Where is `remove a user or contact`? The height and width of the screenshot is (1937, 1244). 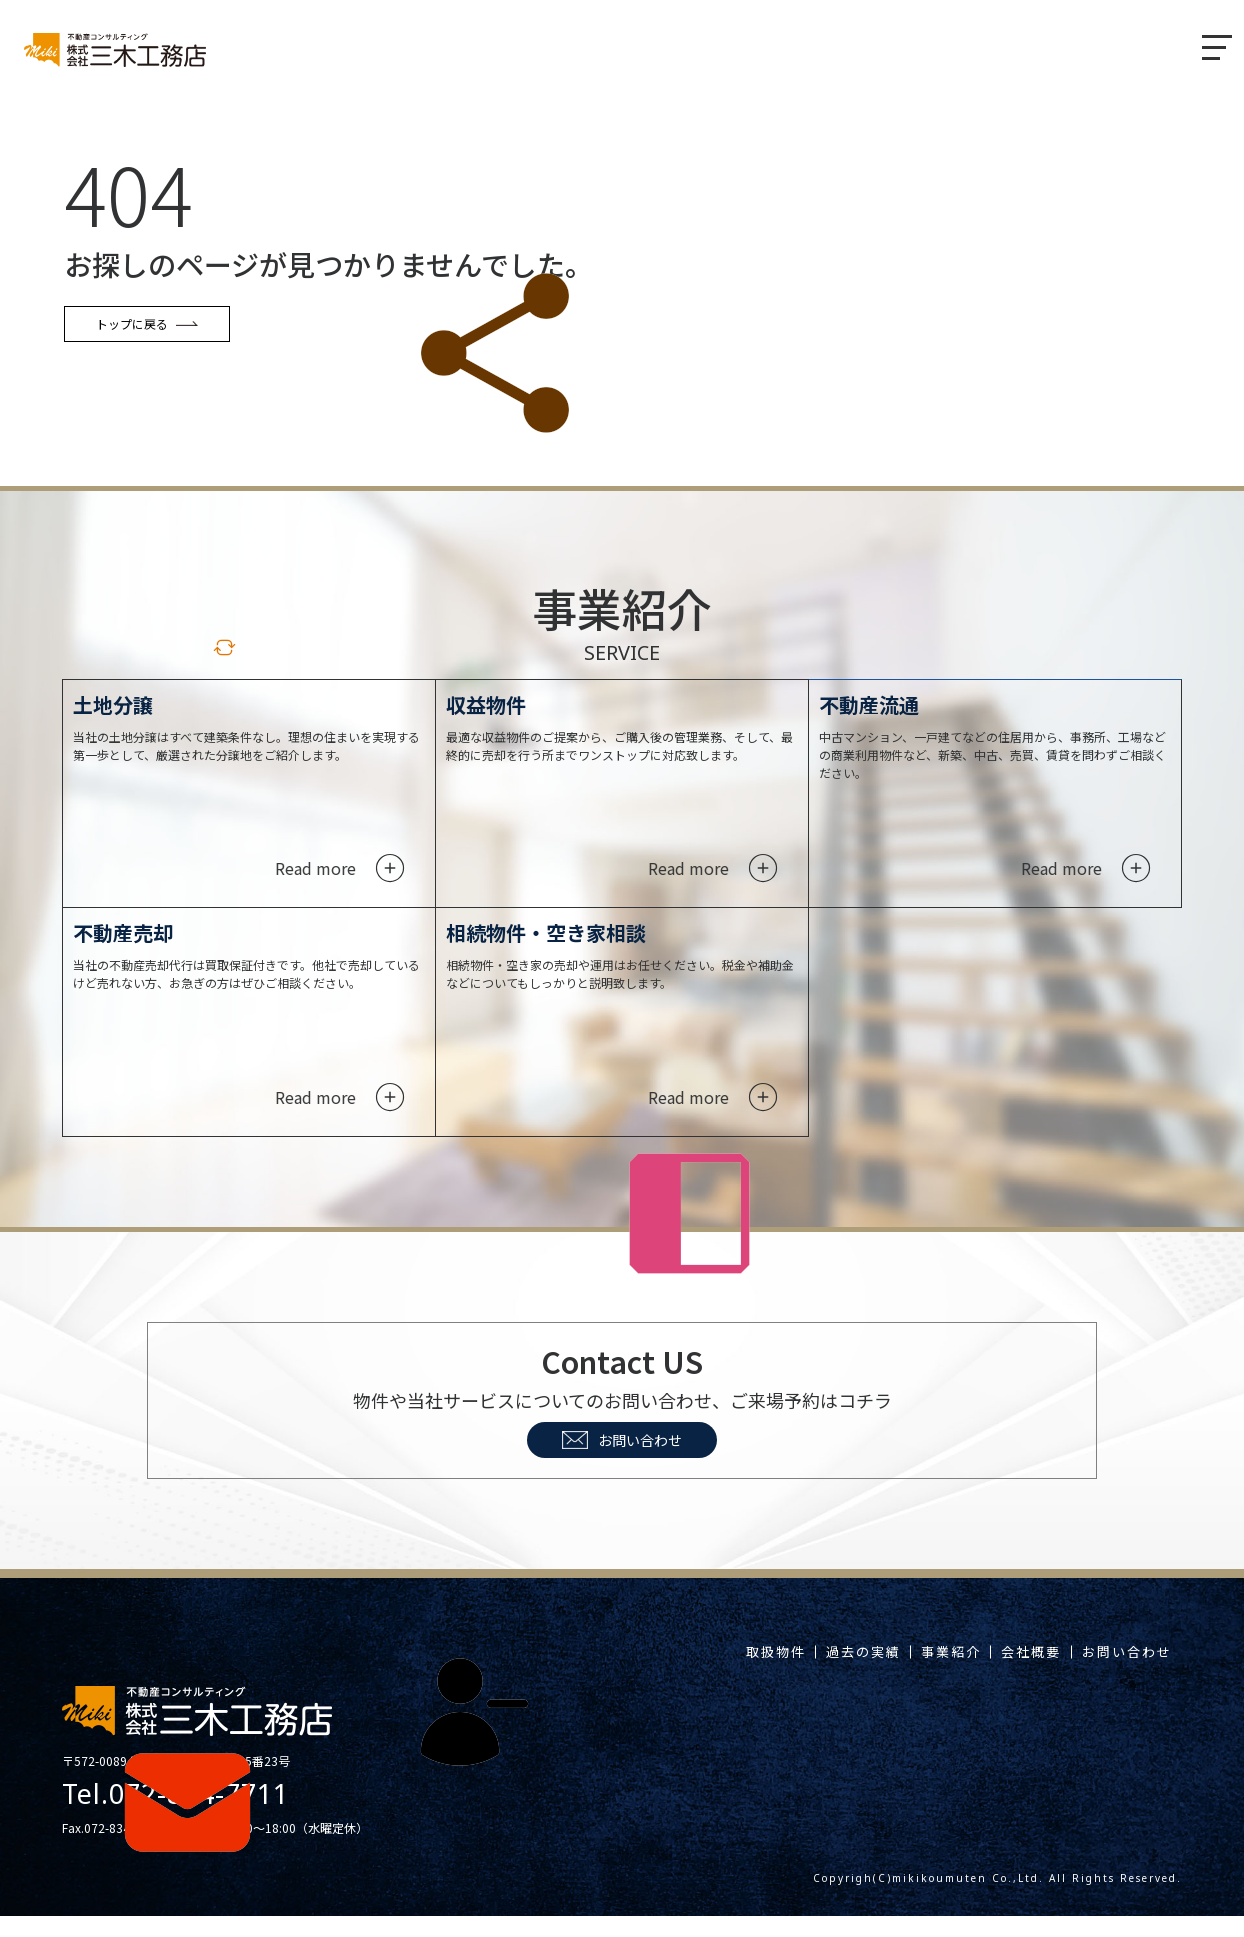
remove a user or contact is located at coordinates (469, 1712).